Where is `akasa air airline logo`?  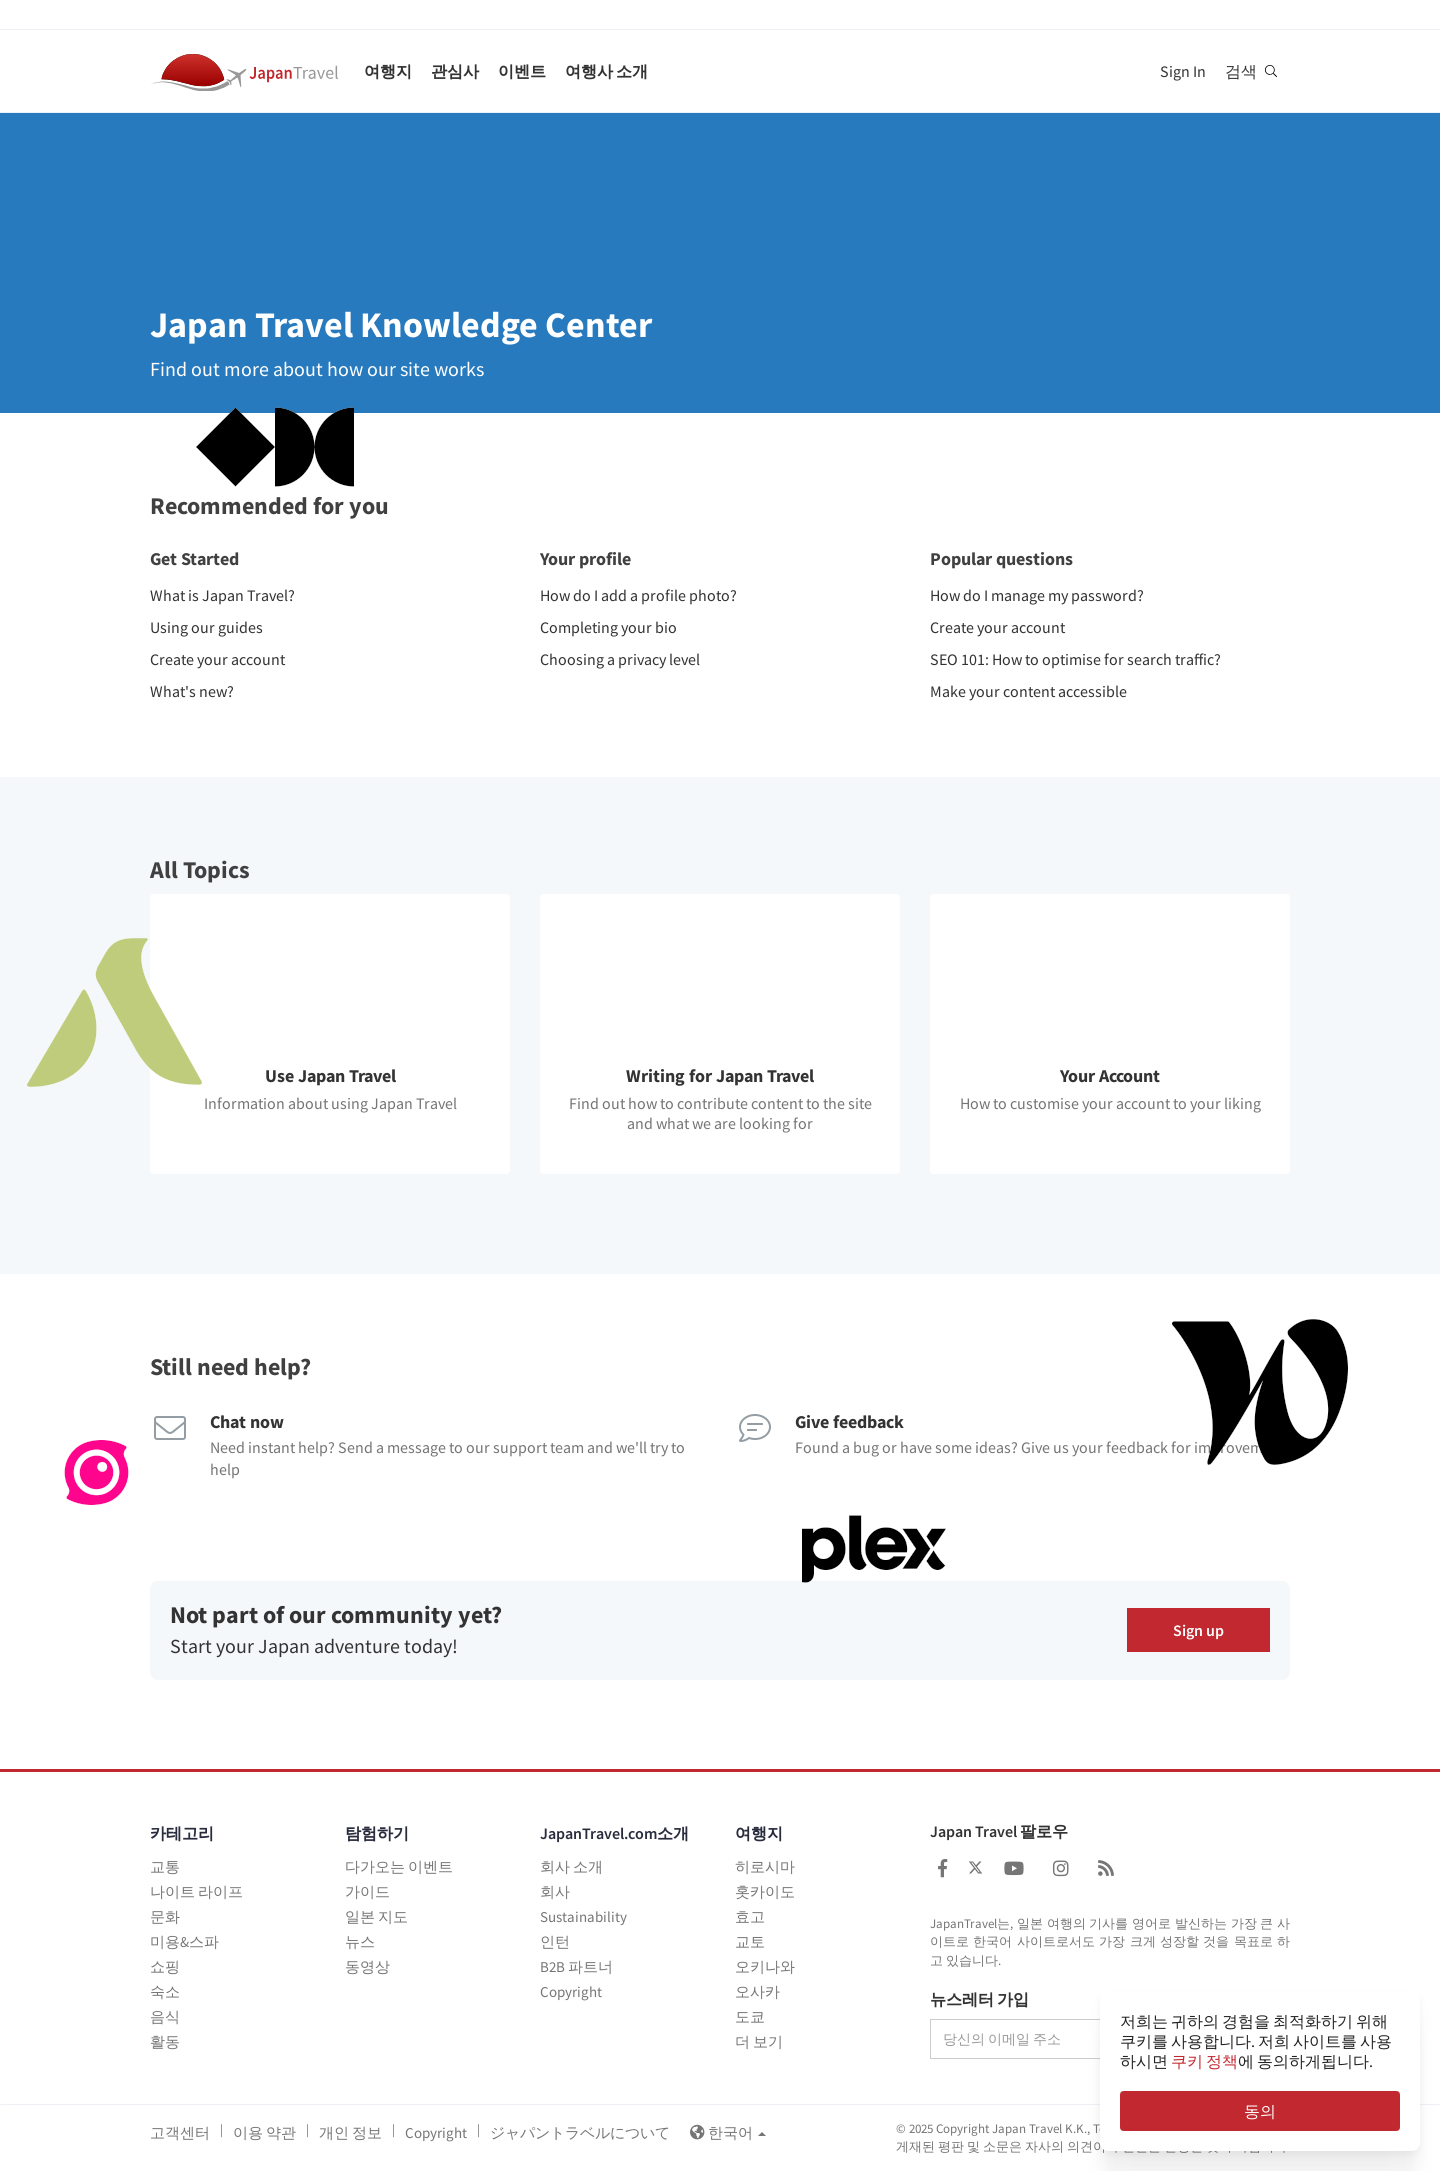
akasa air airline logo is located at coordinates (114, 1012).